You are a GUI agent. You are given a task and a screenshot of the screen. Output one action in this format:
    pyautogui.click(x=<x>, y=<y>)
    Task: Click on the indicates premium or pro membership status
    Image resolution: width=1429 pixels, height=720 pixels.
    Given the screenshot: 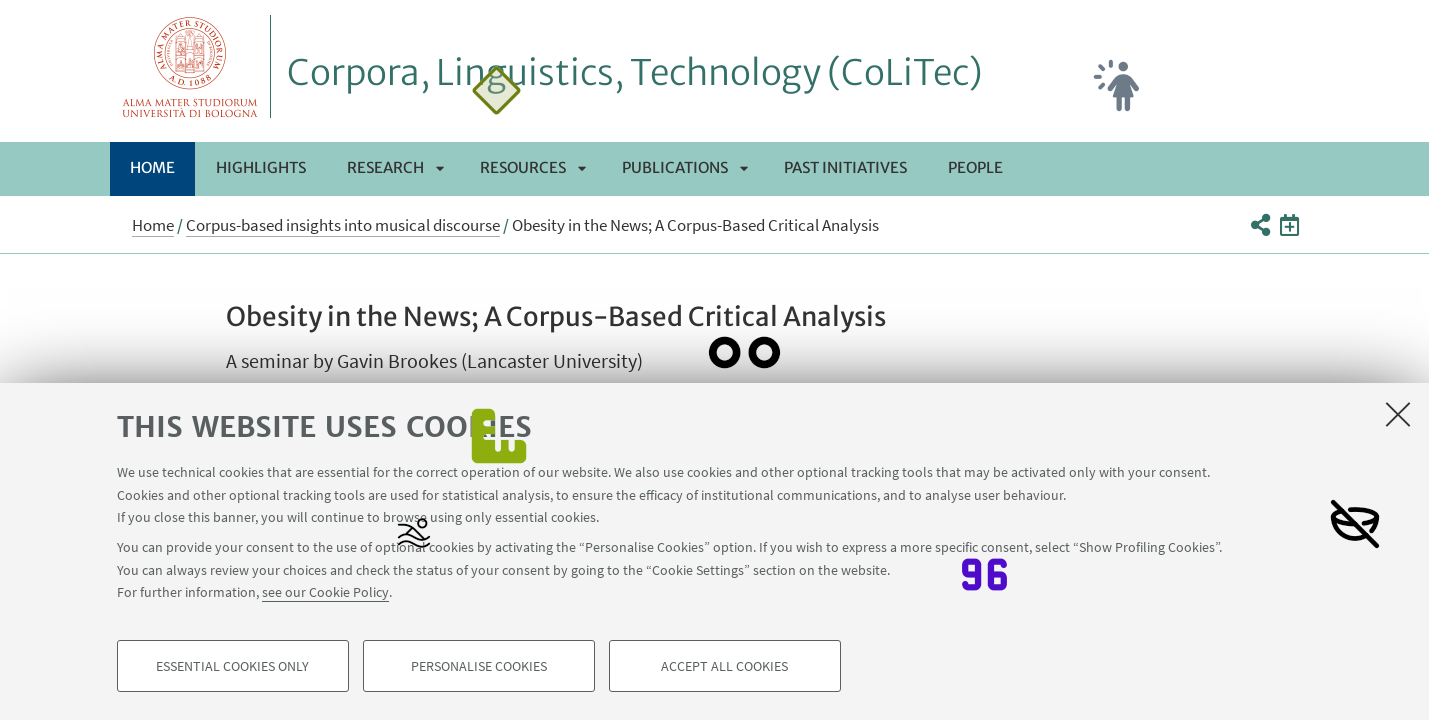 What is the action you would take?
    pyautogui.click(x=496, y=90)
    